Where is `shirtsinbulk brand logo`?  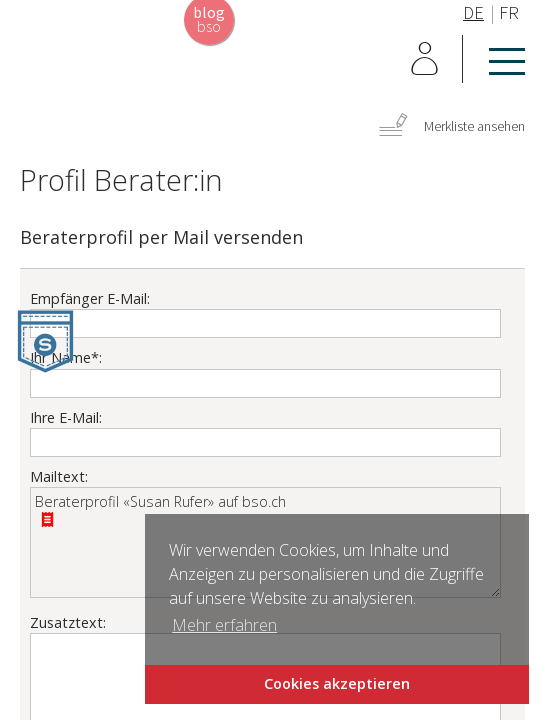
shirtsinbulk brand logo is located at coordinates (45, 341).